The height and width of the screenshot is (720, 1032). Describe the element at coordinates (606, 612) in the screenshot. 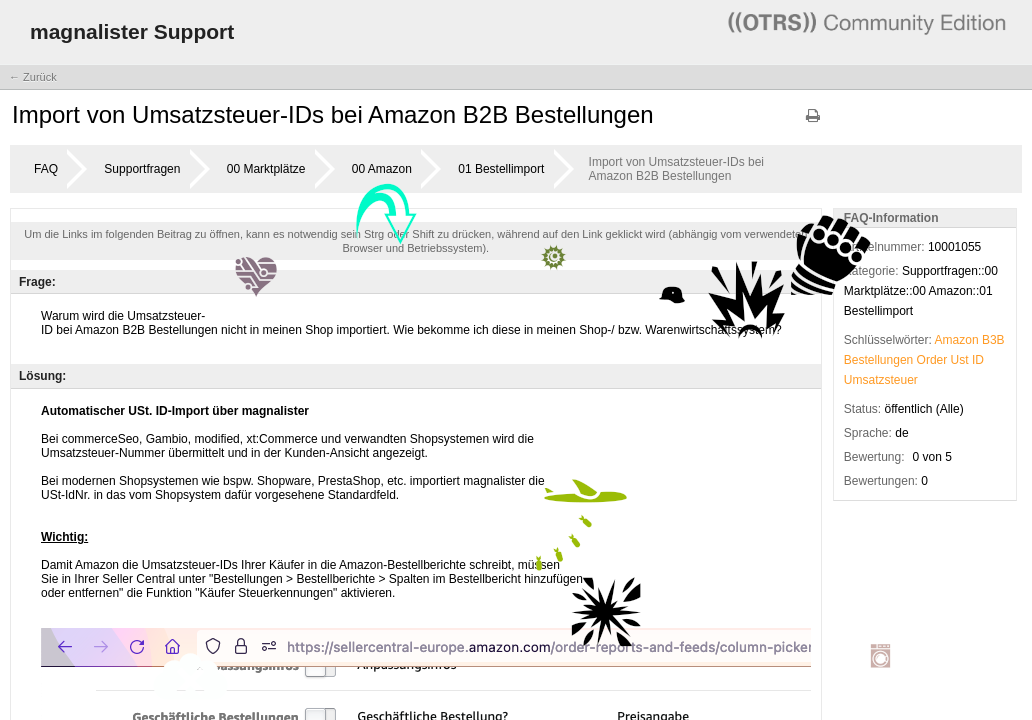

I see `indicates an explosion or blast effect in gameplay` at that location.